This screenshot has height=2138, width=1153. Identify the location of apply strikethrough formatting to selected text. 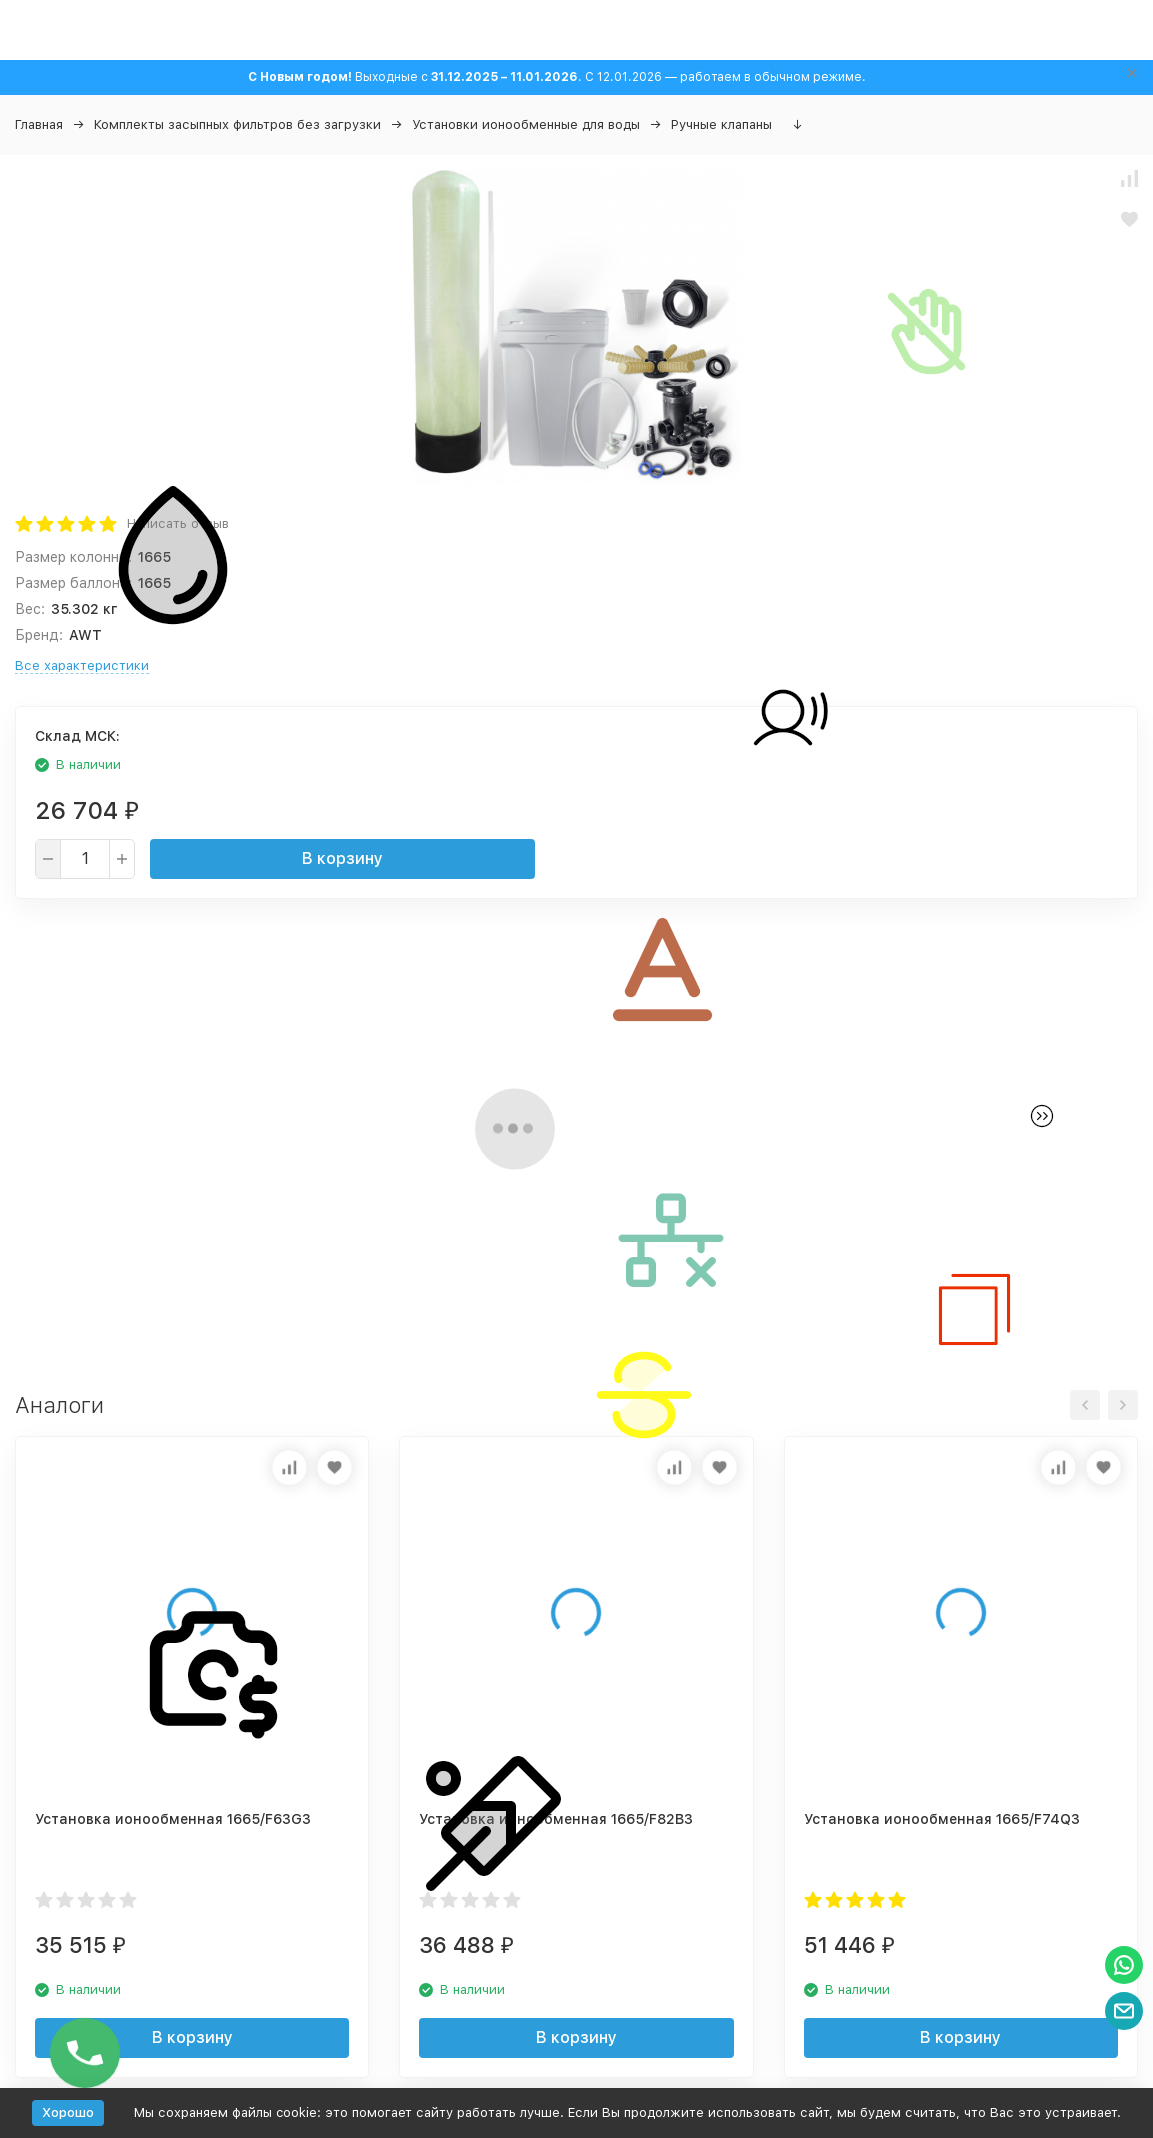
(644, 1395).